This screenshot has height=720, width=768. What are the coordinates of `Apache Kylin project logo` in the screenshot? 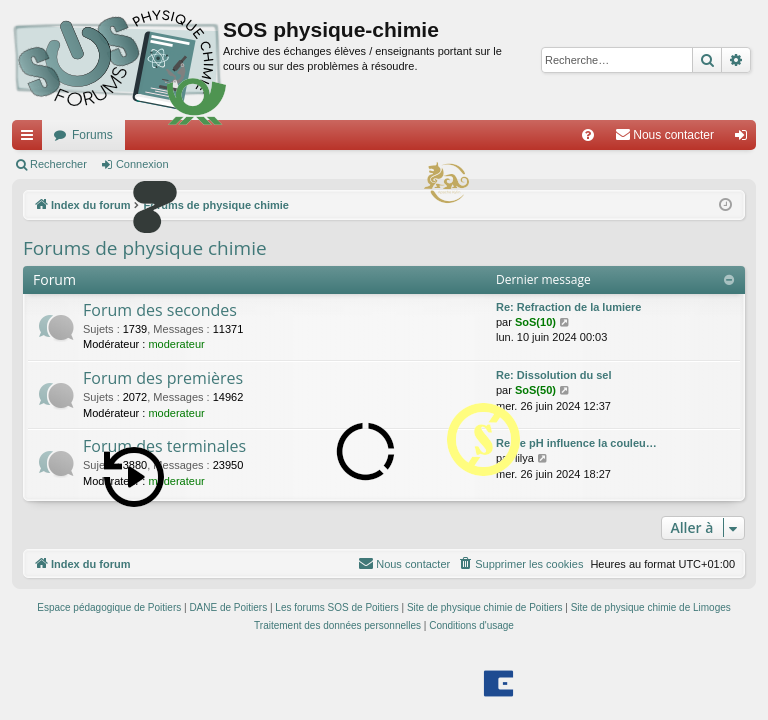 It's located at (446, 182).